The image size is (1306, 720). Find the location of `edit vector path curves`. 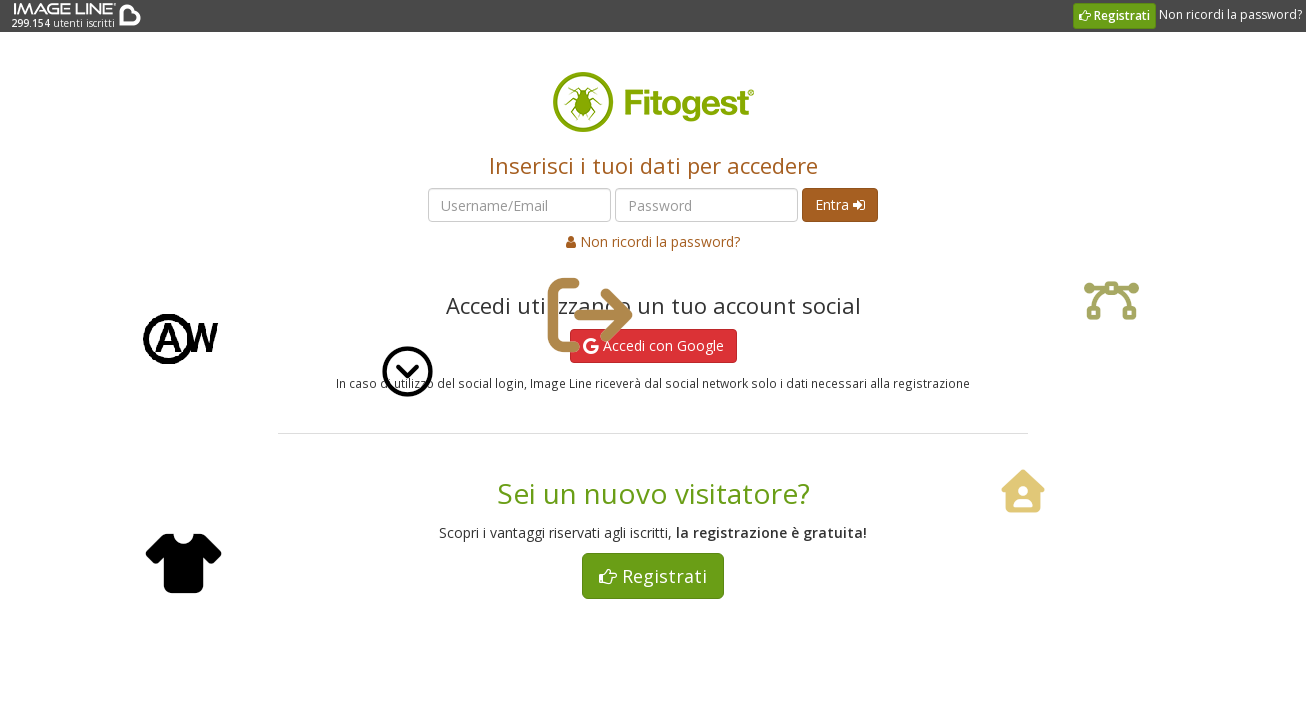

edit vector path curves is located at coordinates (1111, 300).